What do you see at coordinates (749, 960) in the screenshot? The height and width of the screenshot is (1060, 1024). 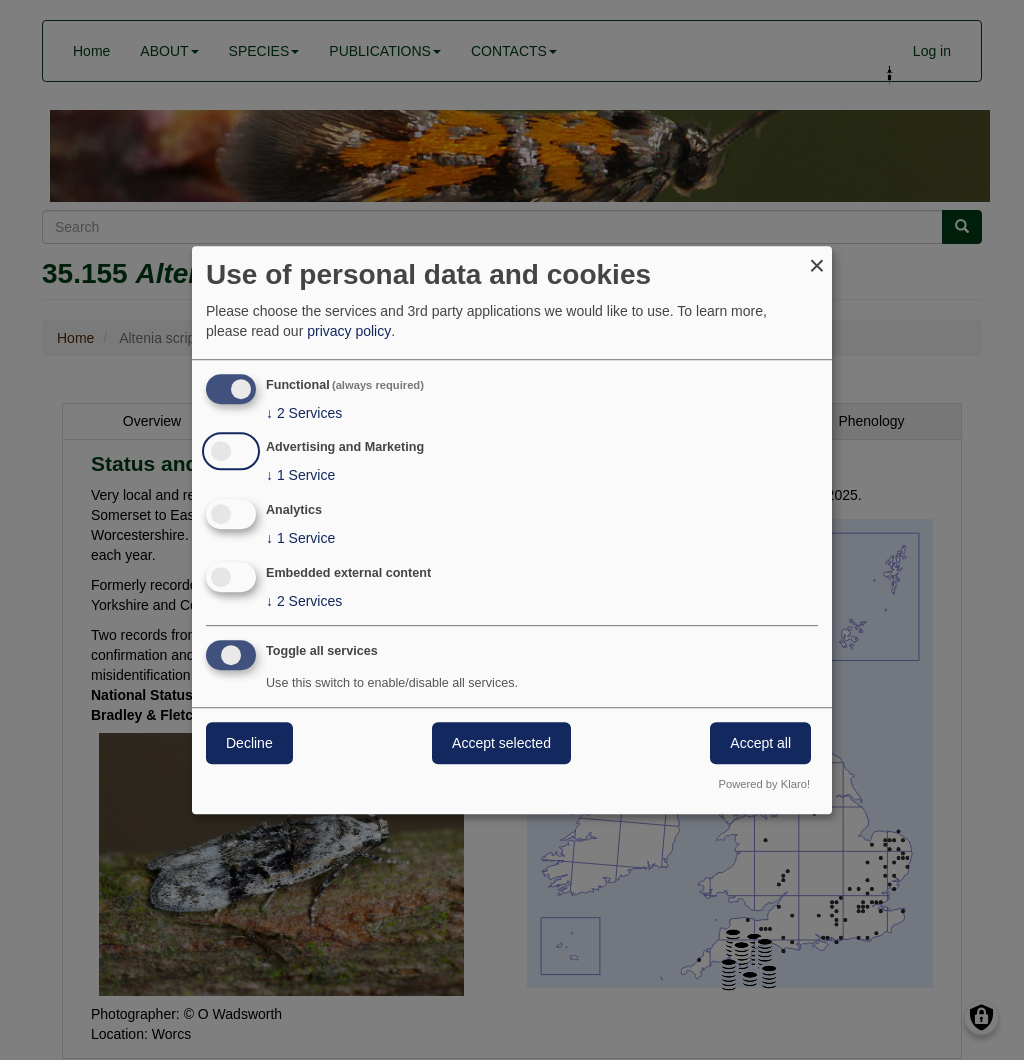 I see `view your in-game currency balance` at bounding box center [749, 960].